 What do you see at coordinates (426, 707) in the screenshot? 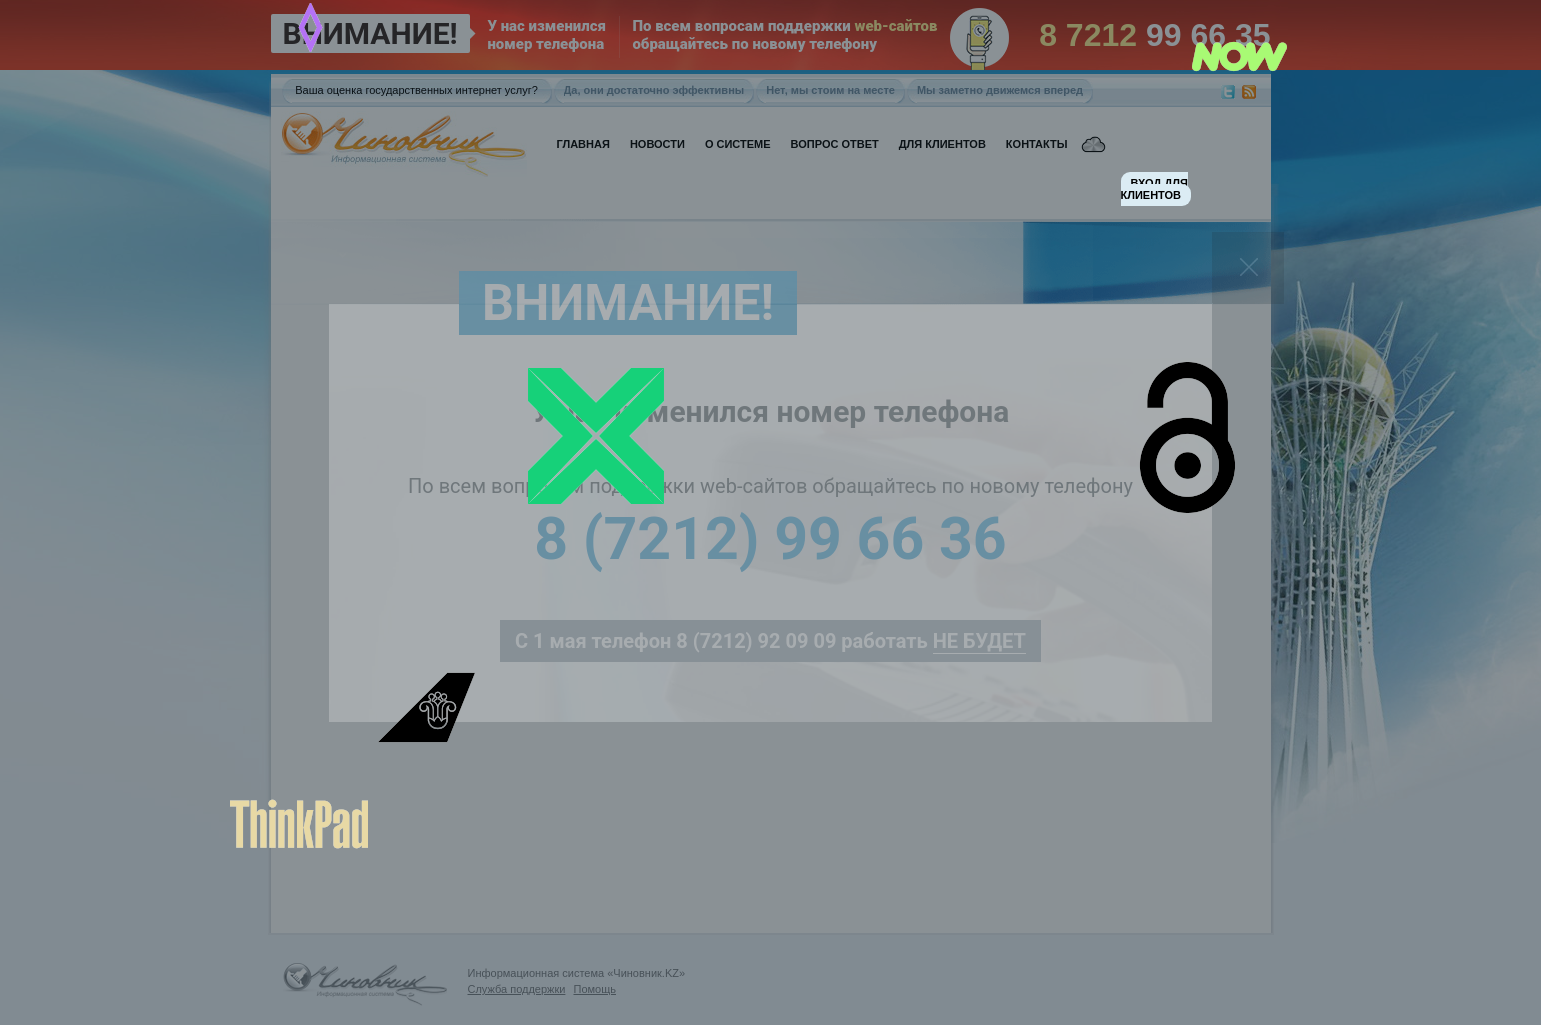
I see `China Southern Airlines logo` at bounding box center [426, 707].